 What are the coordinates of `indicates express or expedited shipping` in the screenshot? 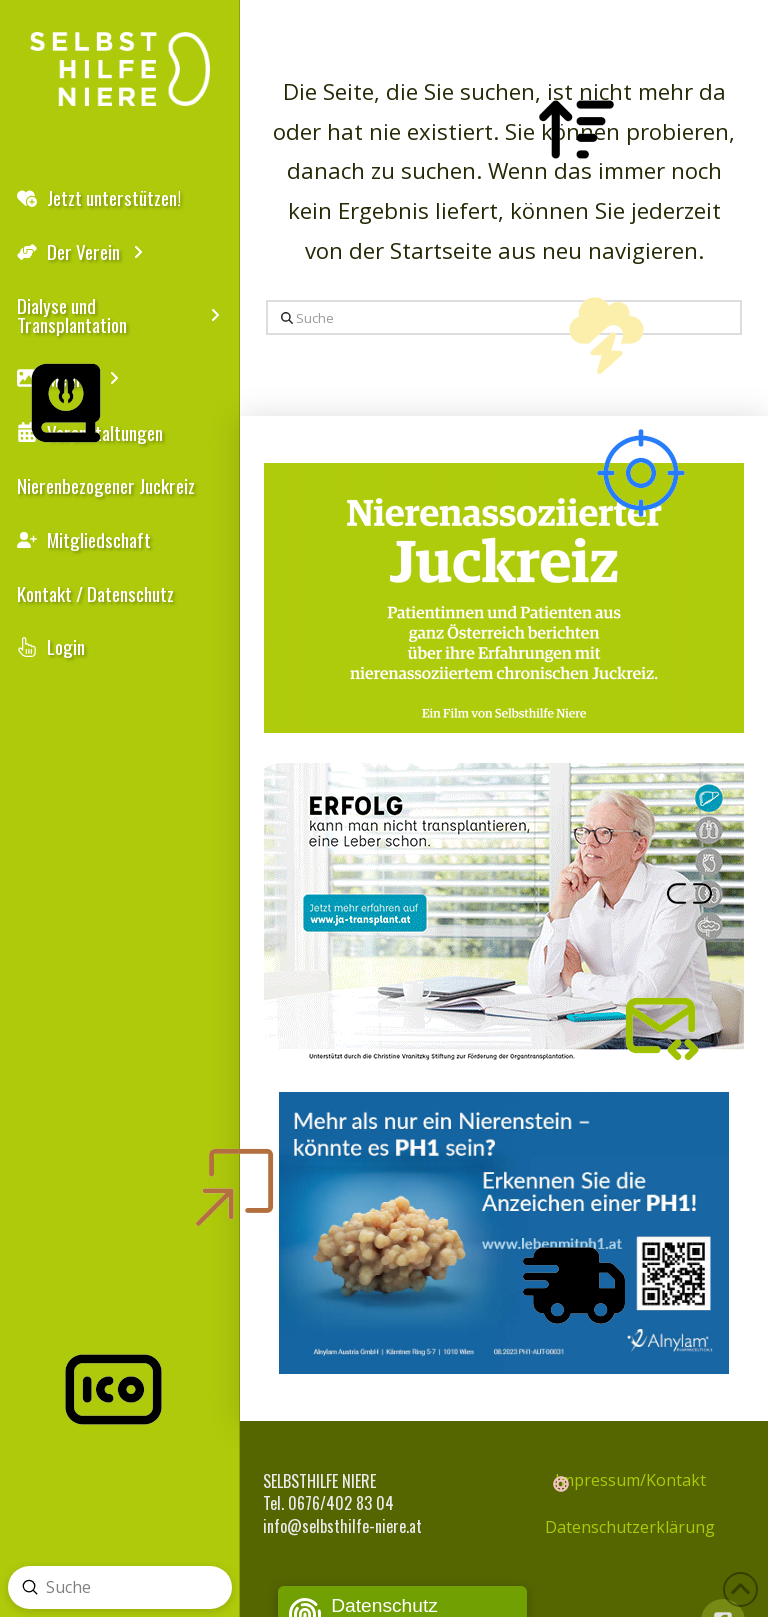 It's located at (574, 1283).